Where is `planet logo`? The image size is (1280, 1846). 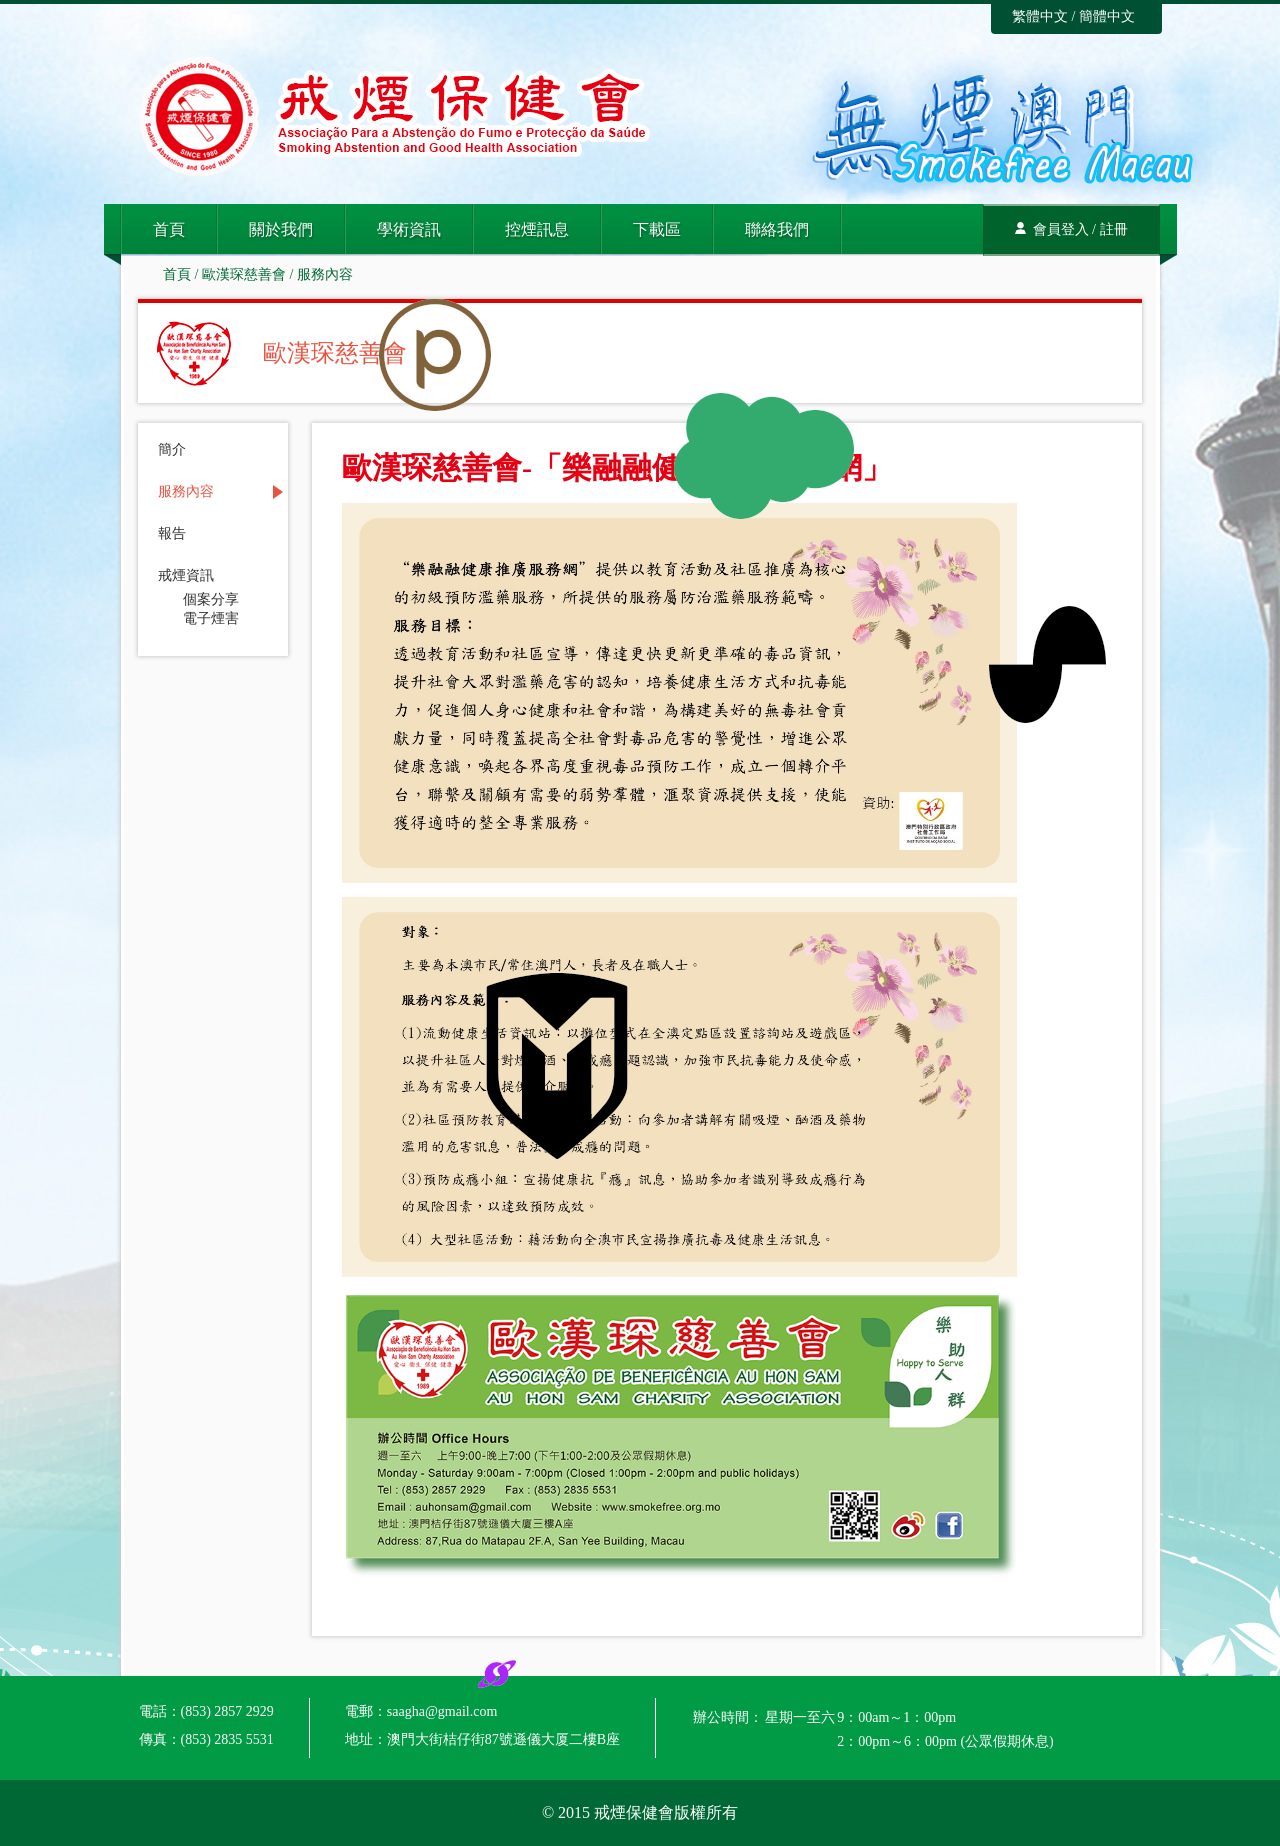
planet logo is located at coordinates (435, 355).